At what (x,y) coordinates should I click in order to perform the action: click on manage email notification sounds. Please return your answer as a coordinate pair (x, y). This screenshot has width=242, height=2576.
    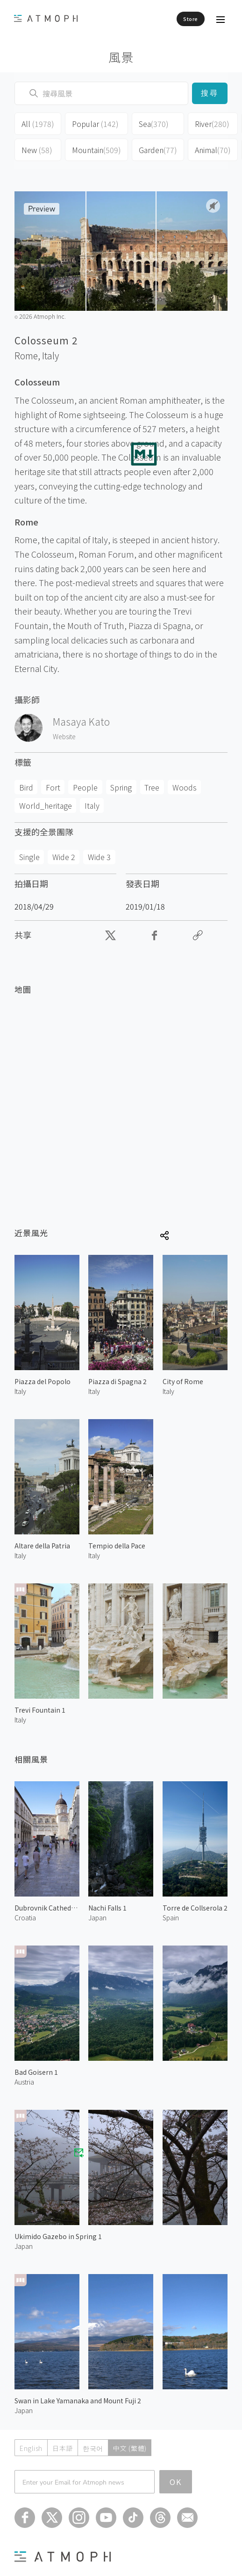
    Looking at the image, I should click on (78, 2152).